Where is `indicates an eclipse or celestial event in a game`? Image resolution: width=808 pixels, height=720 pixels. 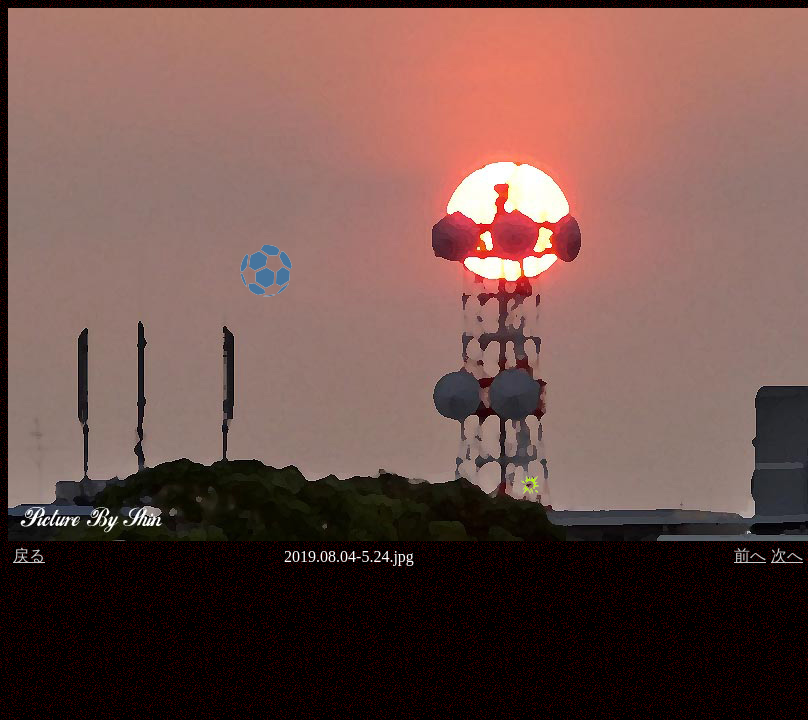 indicates an eclipse or celestial event in a game is located at coordinates (530, 485).